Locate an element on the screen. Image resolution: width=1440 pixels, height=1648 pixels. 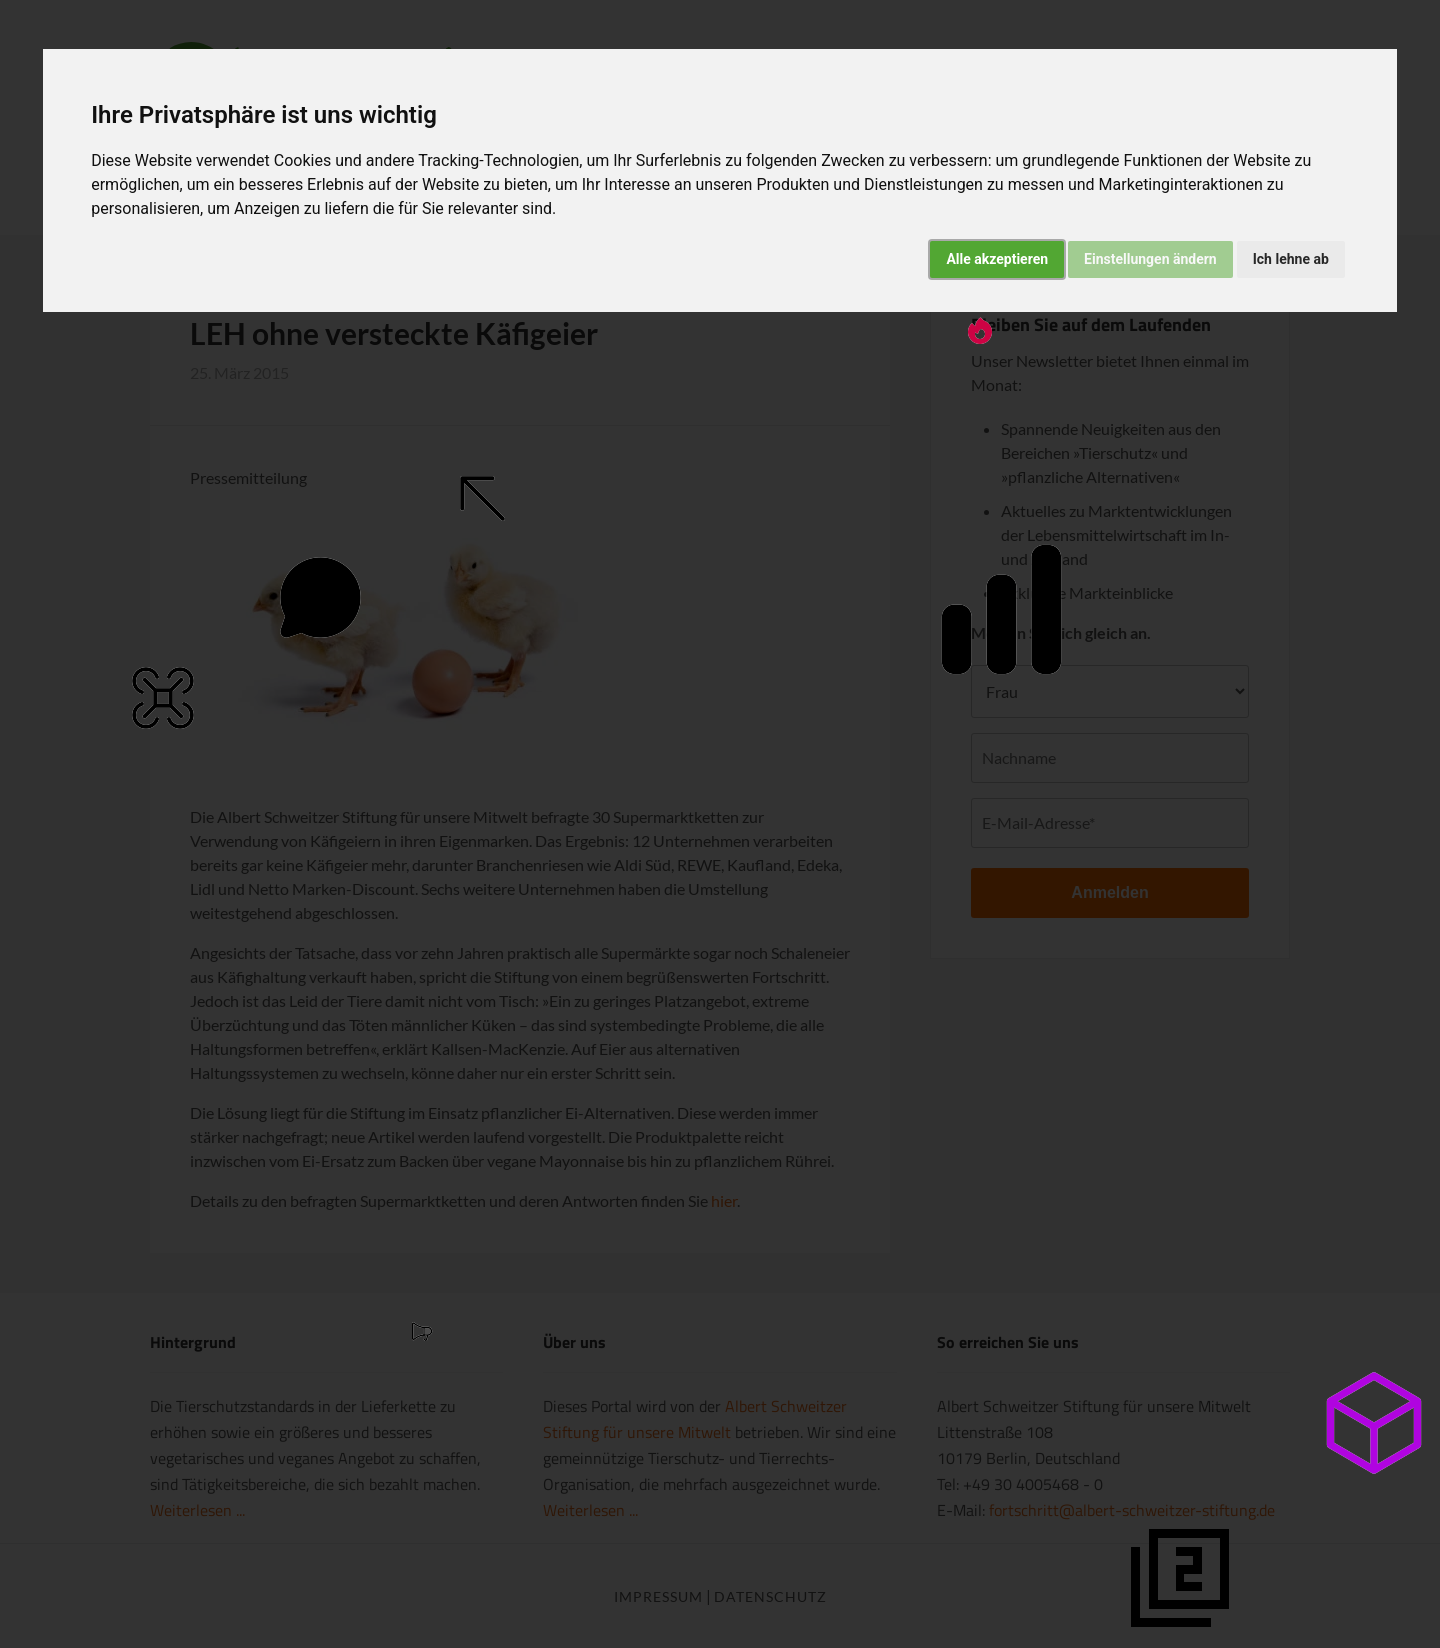
open chat or messaging is located at coordinates (320, 597).